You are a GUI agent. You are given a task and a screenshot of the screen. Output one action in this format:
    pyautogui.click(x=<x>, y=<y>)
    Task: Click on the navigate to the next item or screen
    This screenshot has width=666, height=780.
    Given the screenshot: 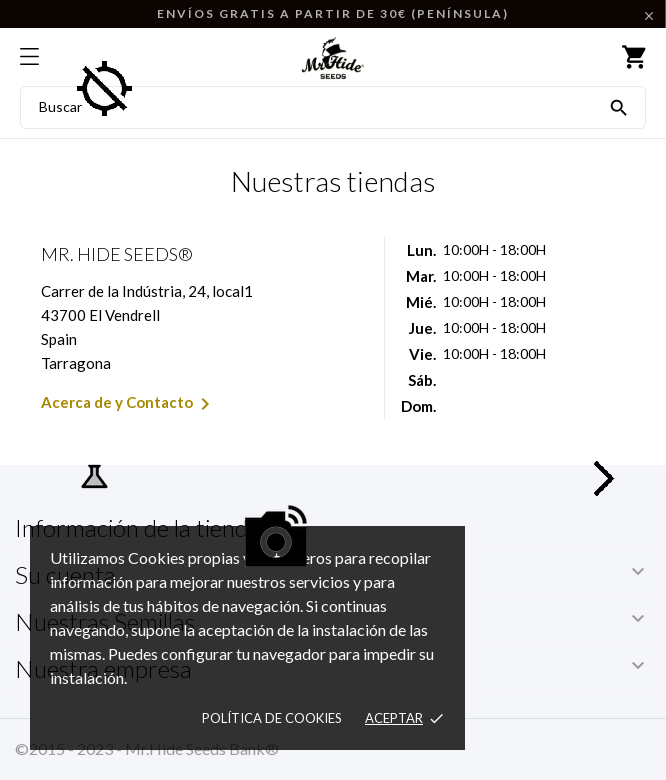 What is the action you would take?
    pyautogui.click(x=603, y=478)
    